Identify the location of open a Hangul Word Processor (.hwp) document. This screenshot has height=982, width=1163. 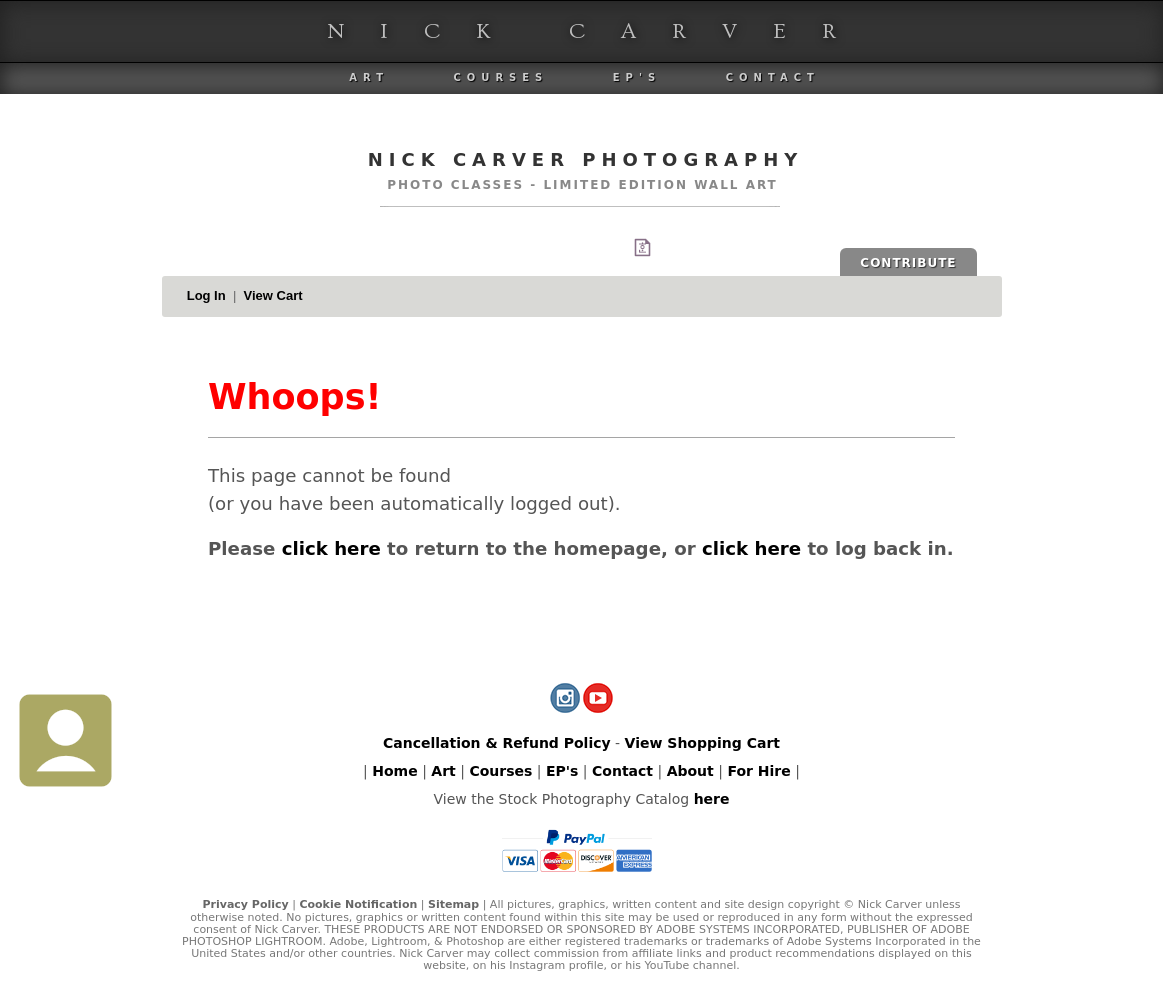
(642, 247).